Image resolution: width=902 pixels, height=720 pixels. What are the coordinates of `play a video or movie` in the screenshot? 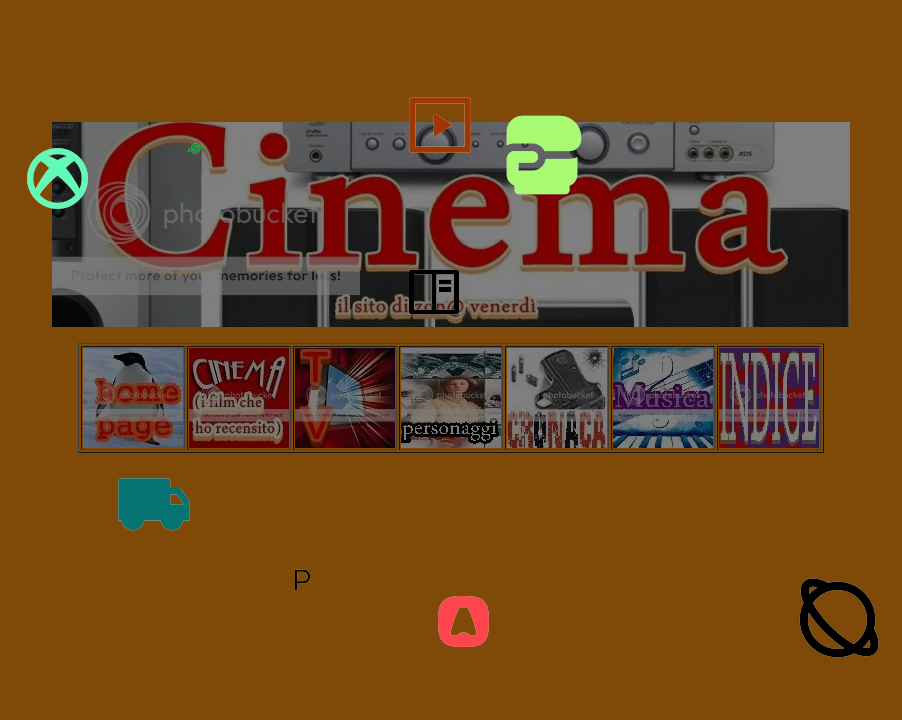 It's located at (440, 125).